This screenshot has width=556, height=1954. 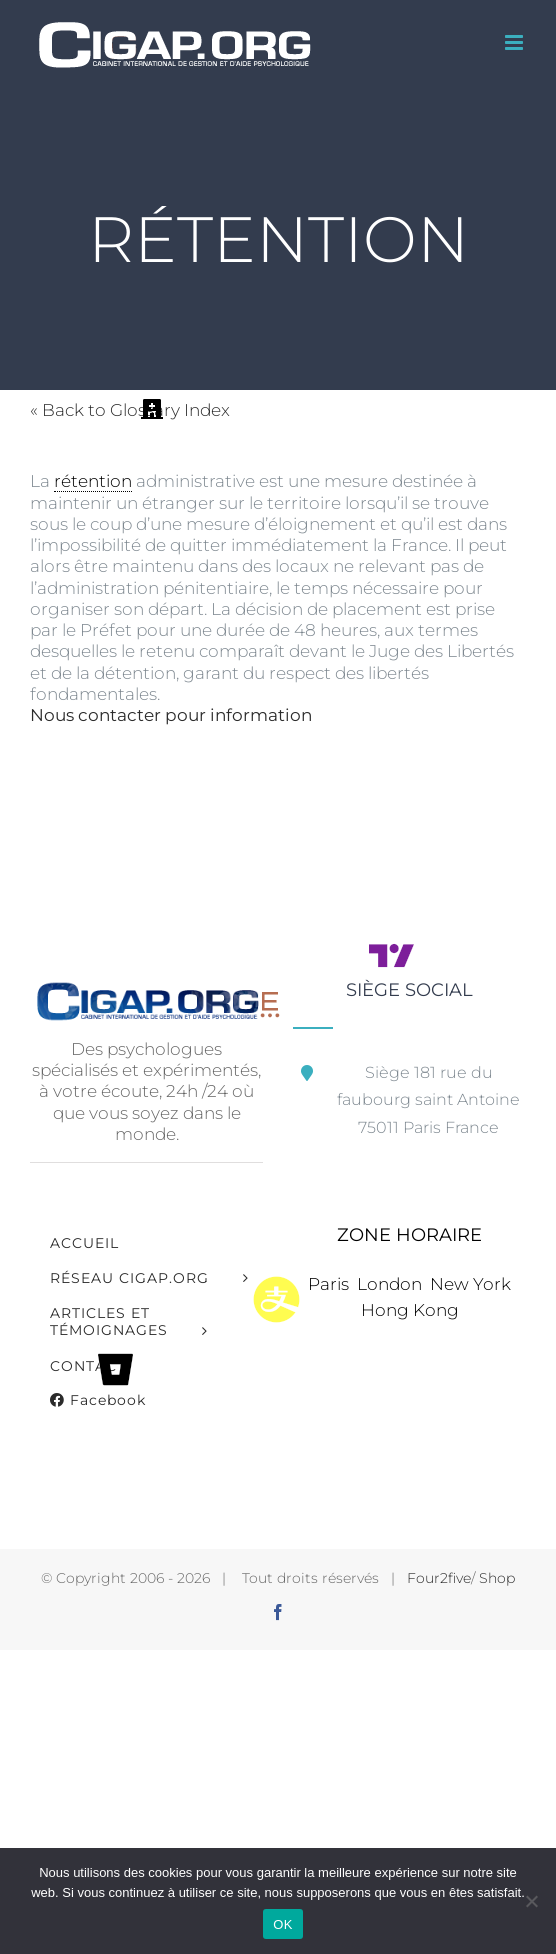 What do you see at coordinates (270, 1004) in the screenshot?
I see `apply emphasis formatting to selected text` at bounding box center [270, 1004].